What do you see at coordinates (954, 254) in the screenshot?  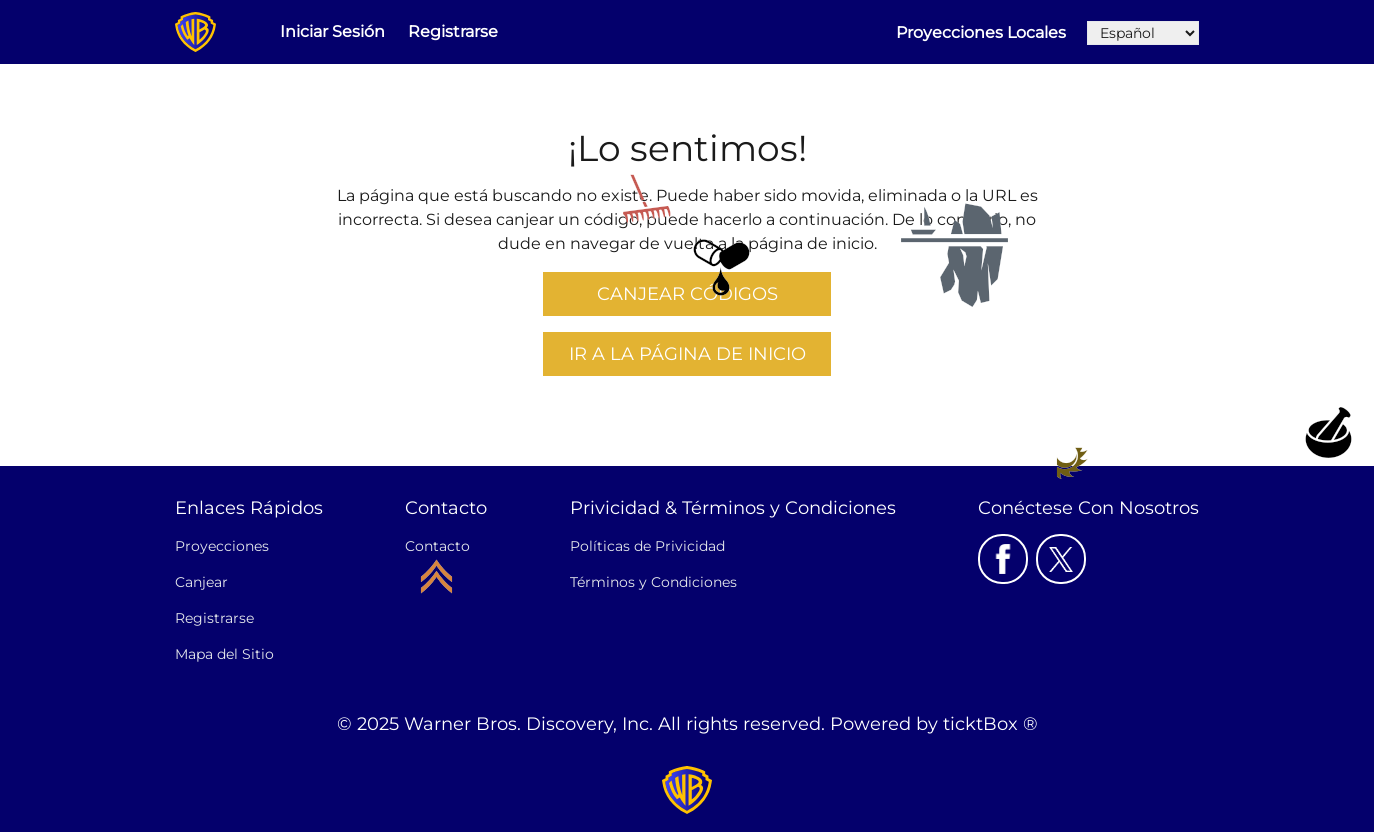 I see `indicates hidden complexity or underlying data not immediately visible` at bounding box center [954, 254].